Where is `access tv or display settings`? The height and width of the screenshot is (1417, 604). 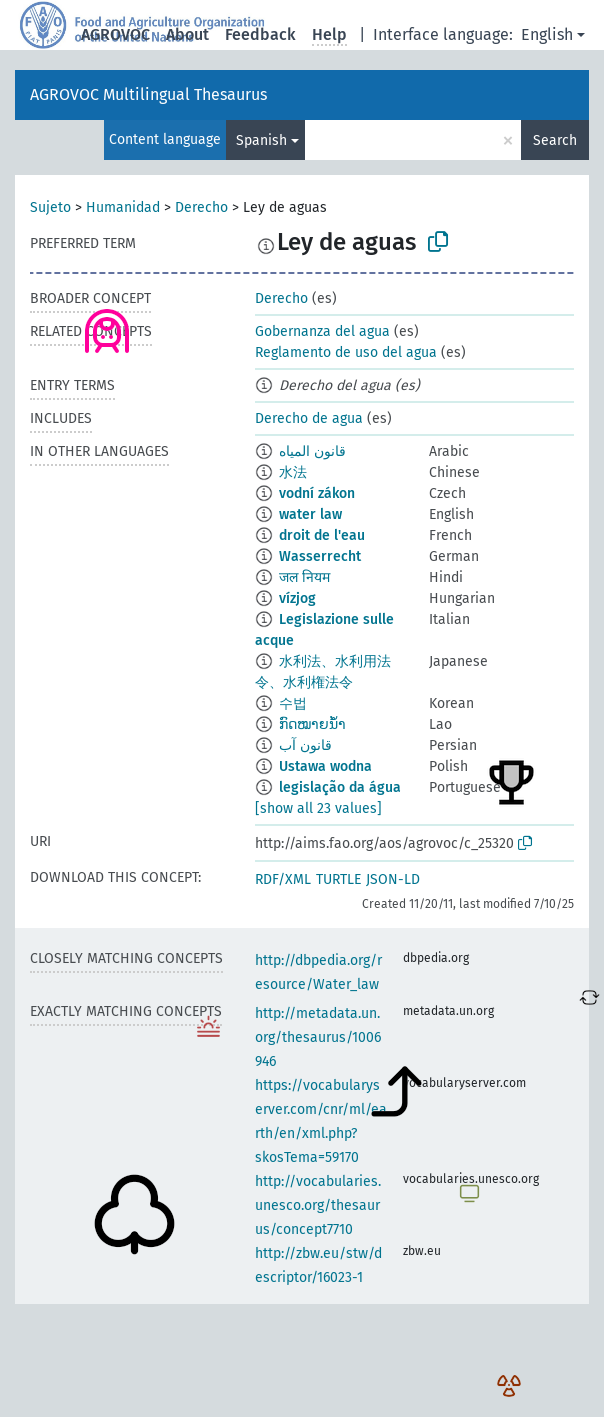
access tv or display settings is located at coordinates (469, 1193).